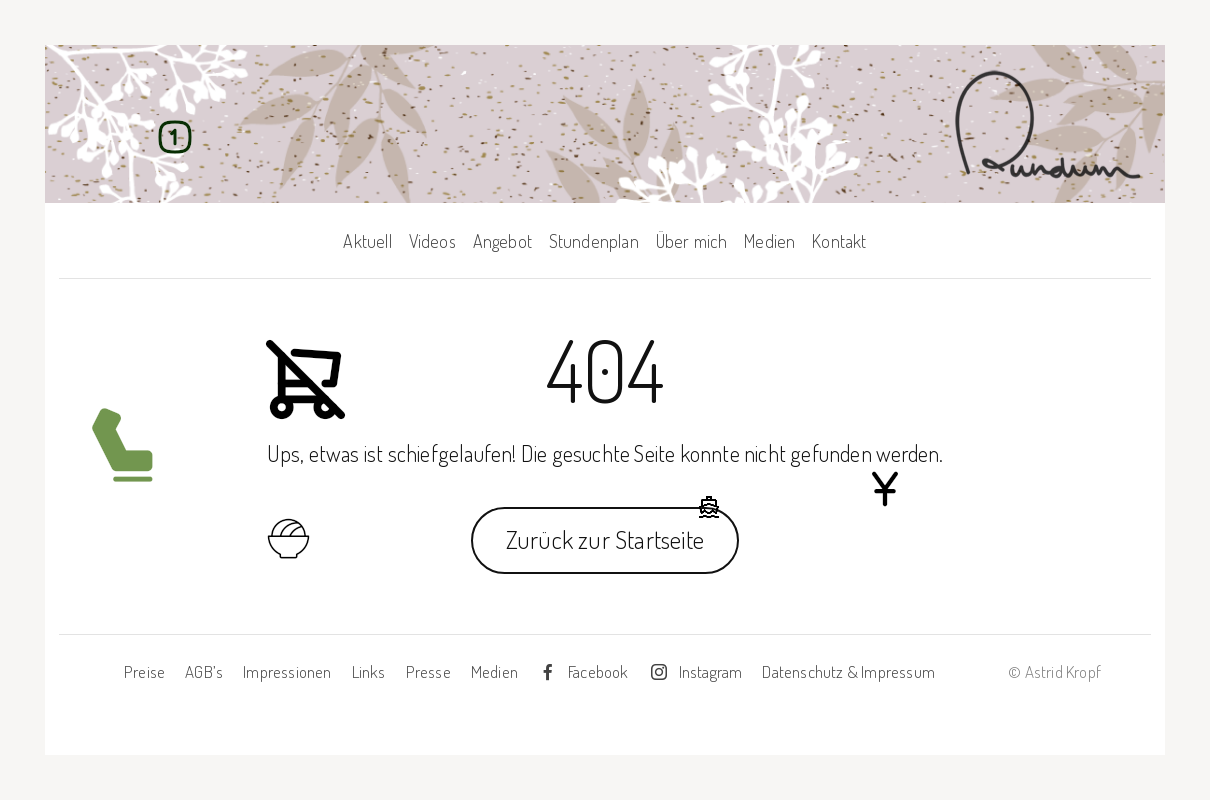  I want to click on shopping cart unavailable or disabled, so click(305, 379).